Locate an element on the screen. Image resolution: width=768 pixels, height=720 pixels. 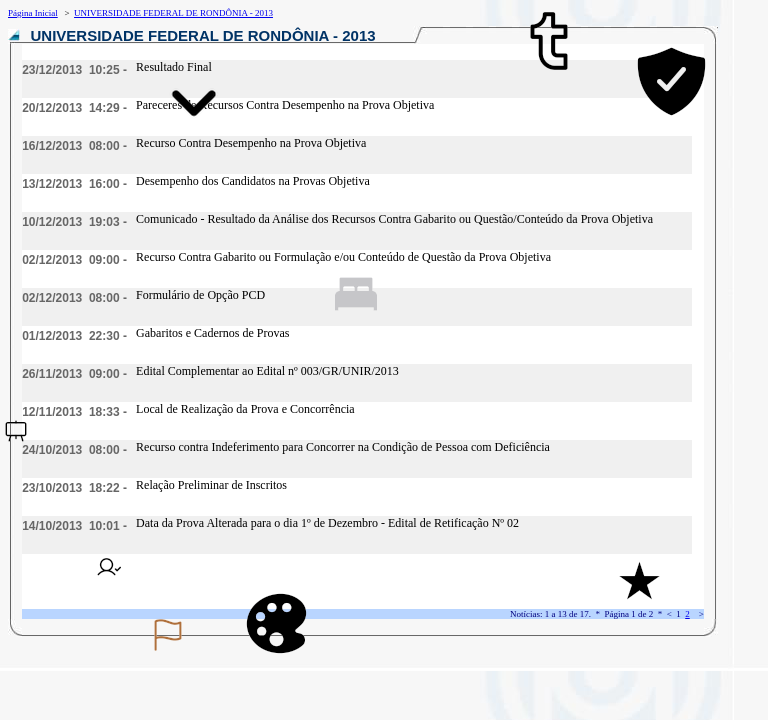
open tumblr app is located at coordinates (549, 41).